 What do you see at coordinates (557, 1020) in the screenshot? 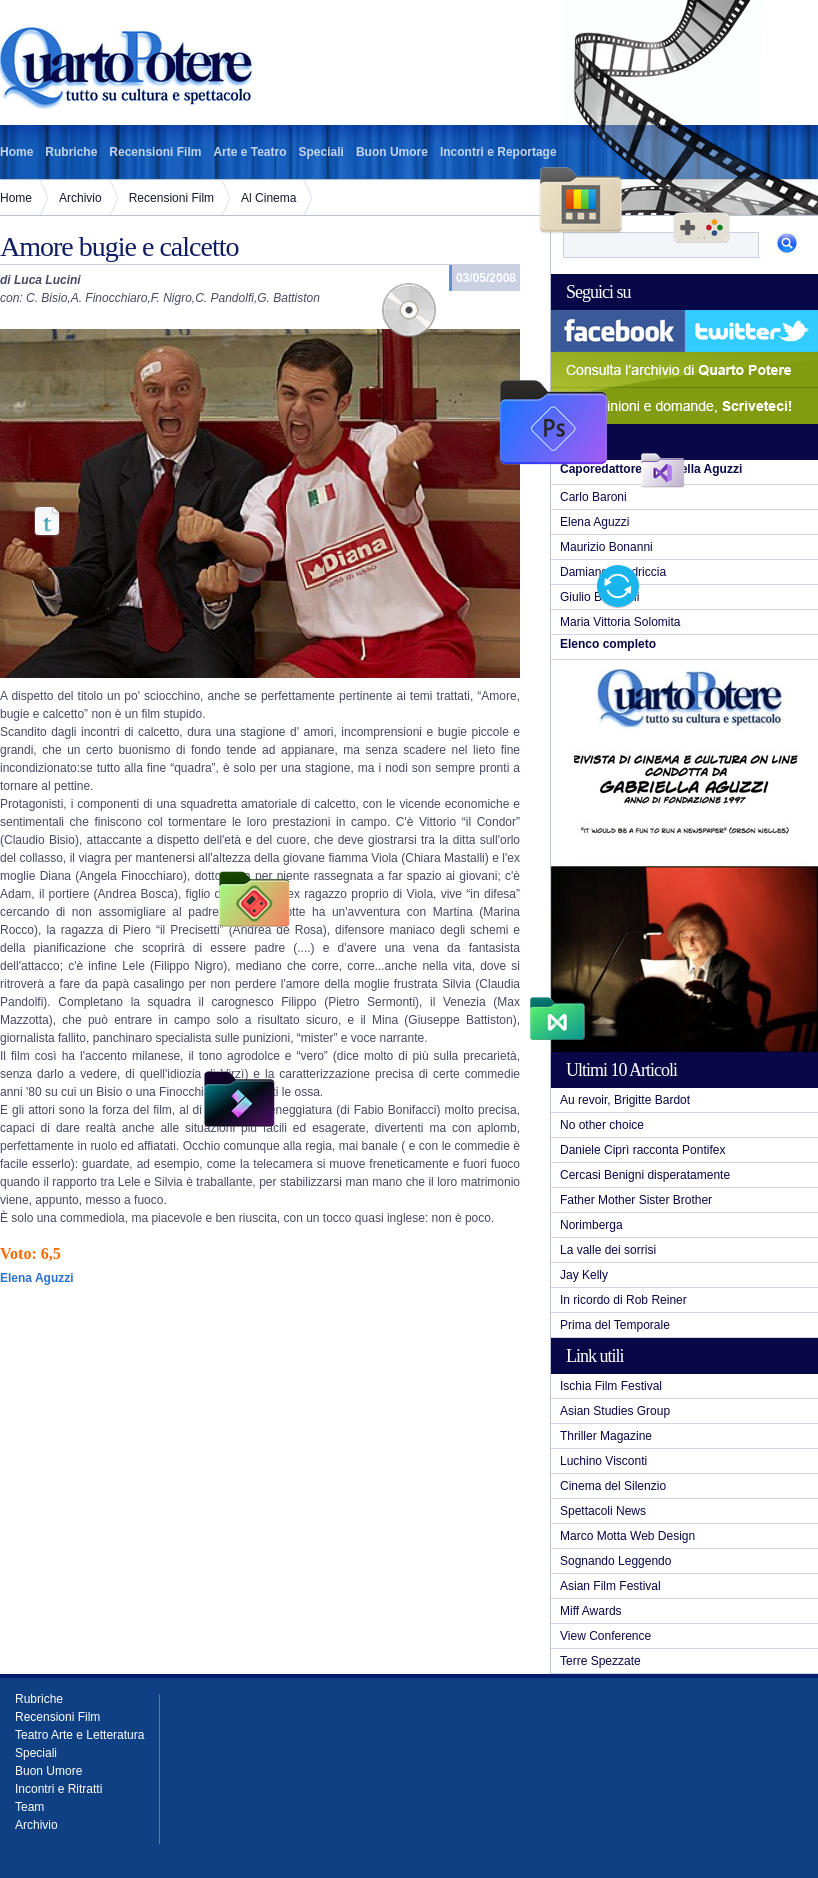
I see `open wondershare edrawmind project folder` at bounding box center [557, 1020].